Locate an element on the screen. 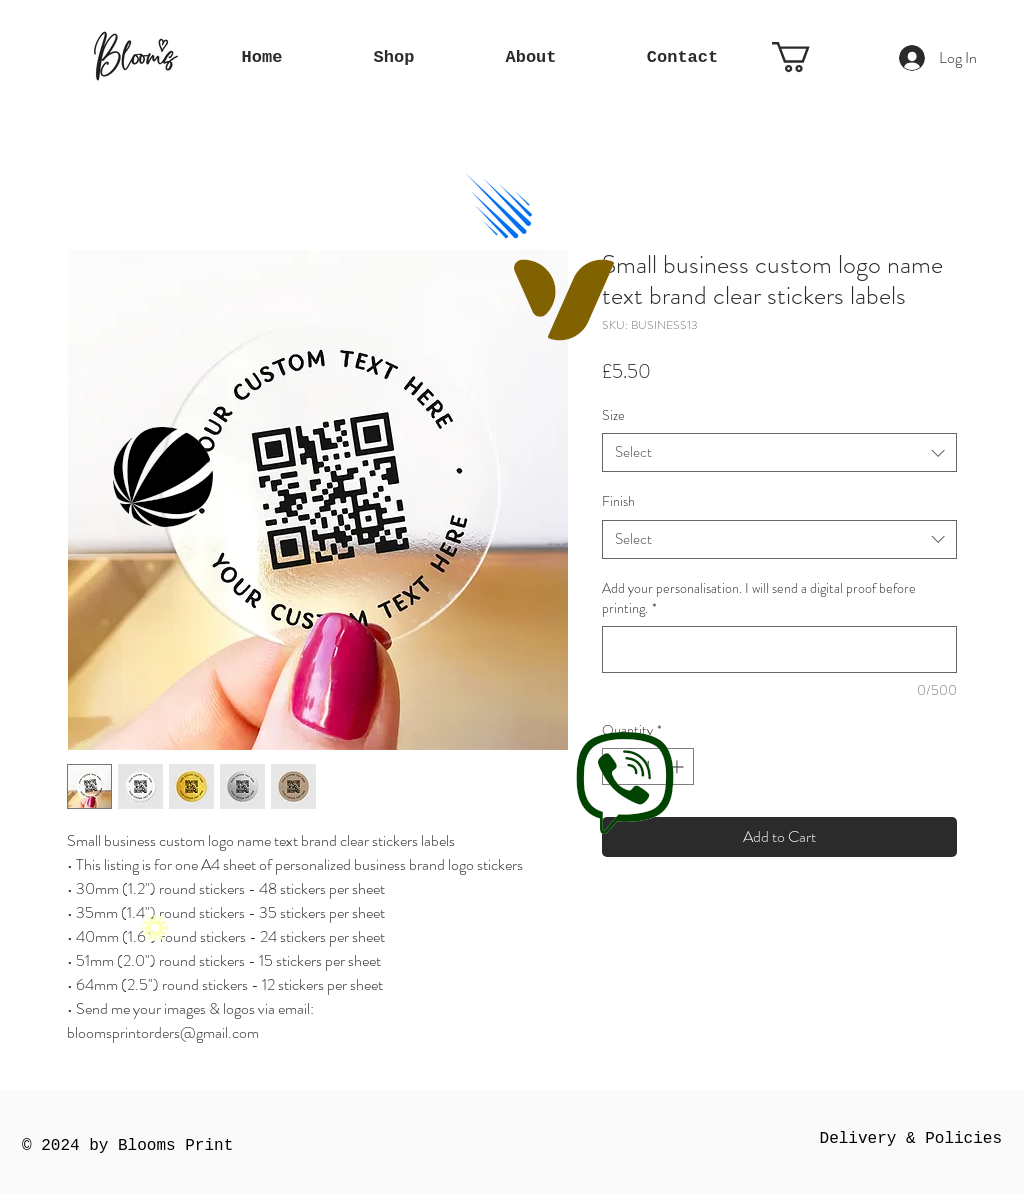 This screenshot has height=1194, width=1024. open viber messaging app is located at coordinates (625, 783).